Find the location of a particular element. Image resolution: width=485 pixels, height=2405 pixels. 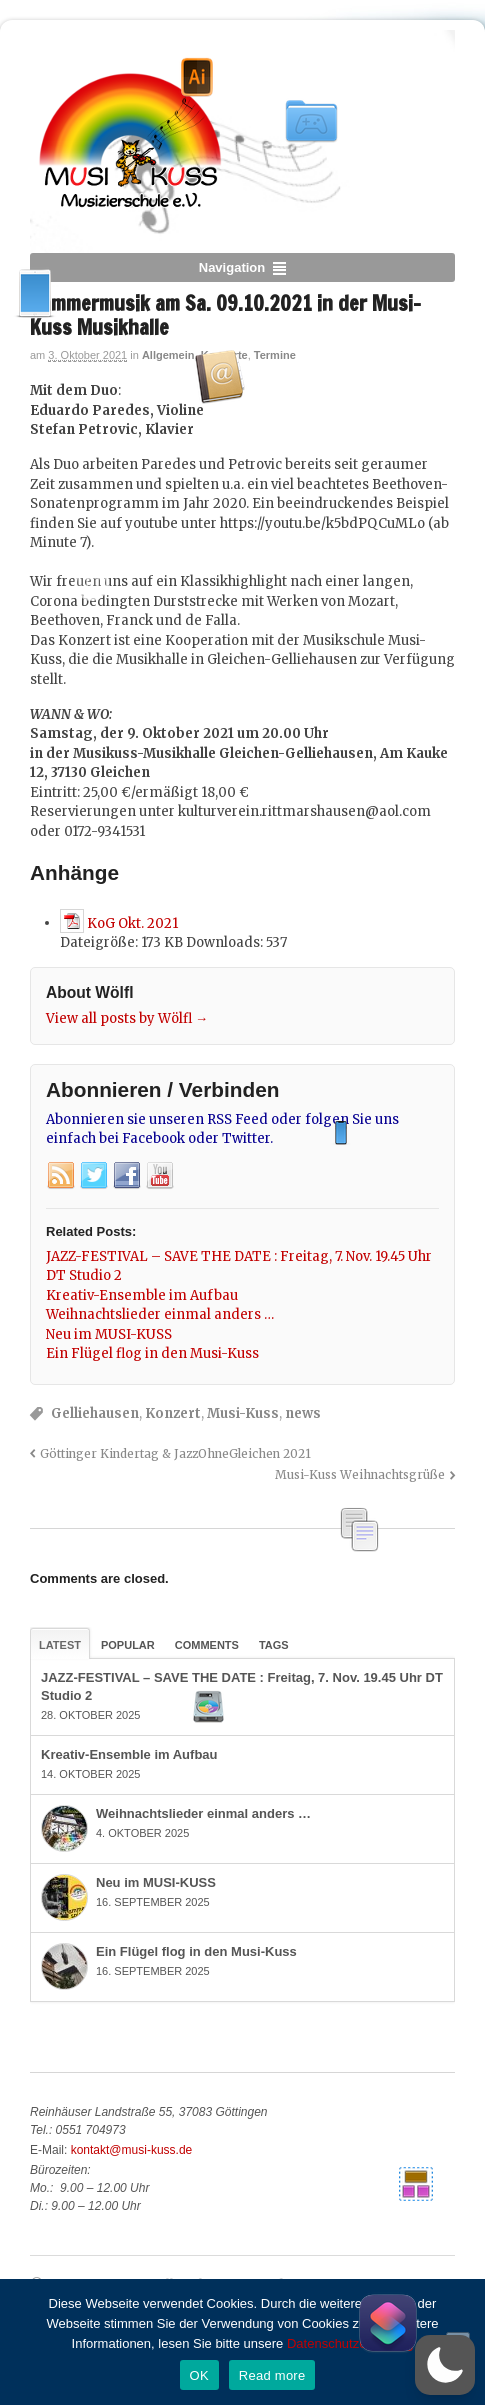

open contacts or address book is located at coordinates (220, 377).